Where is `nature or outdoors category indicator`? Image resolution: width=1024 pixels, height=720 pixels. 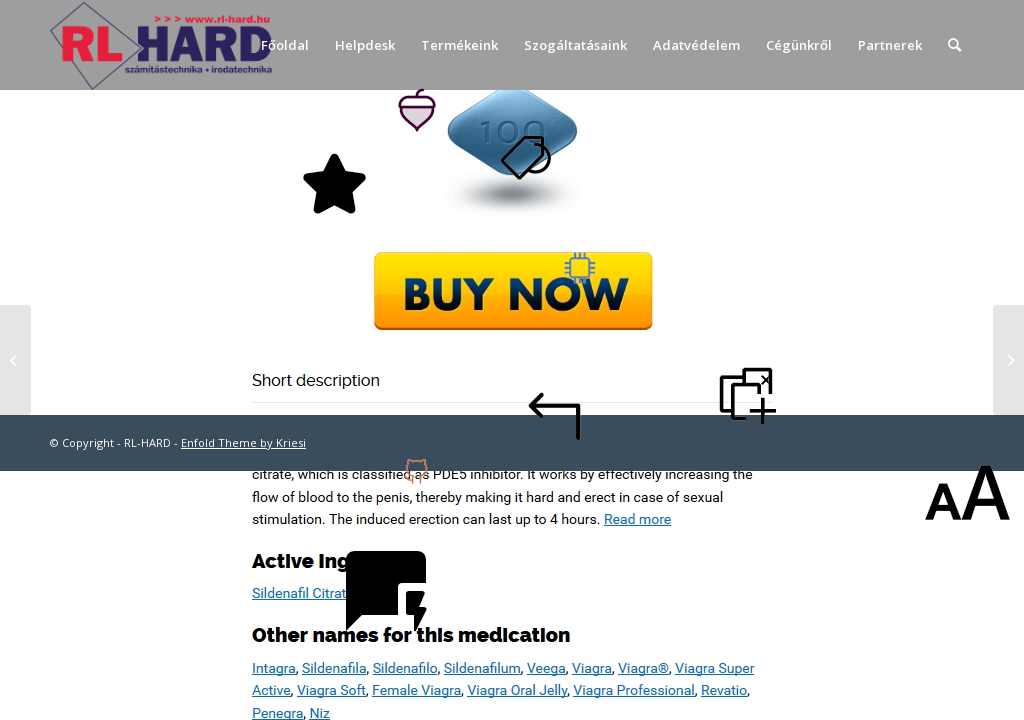
nature or outdoors category indicator is located at coordinates (417, 110).